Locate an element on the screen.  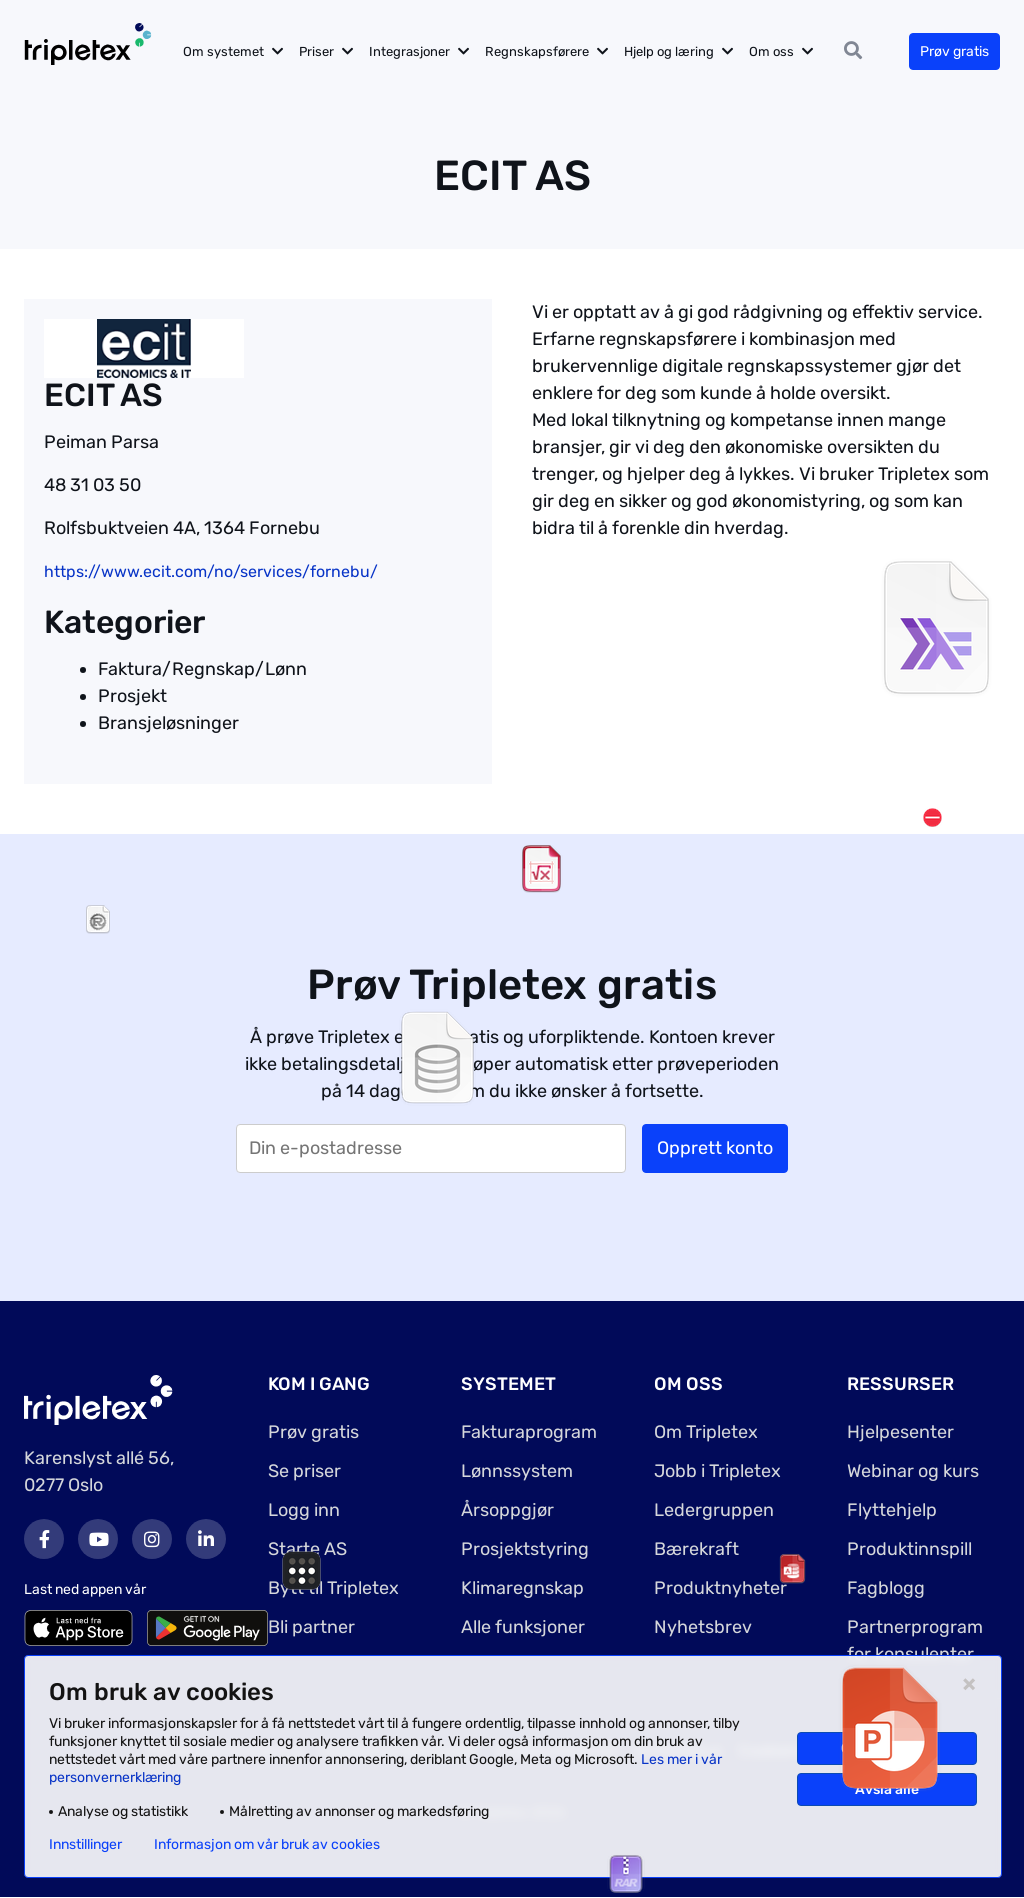
microsoft access database file is located at coordinates (792, 1568).